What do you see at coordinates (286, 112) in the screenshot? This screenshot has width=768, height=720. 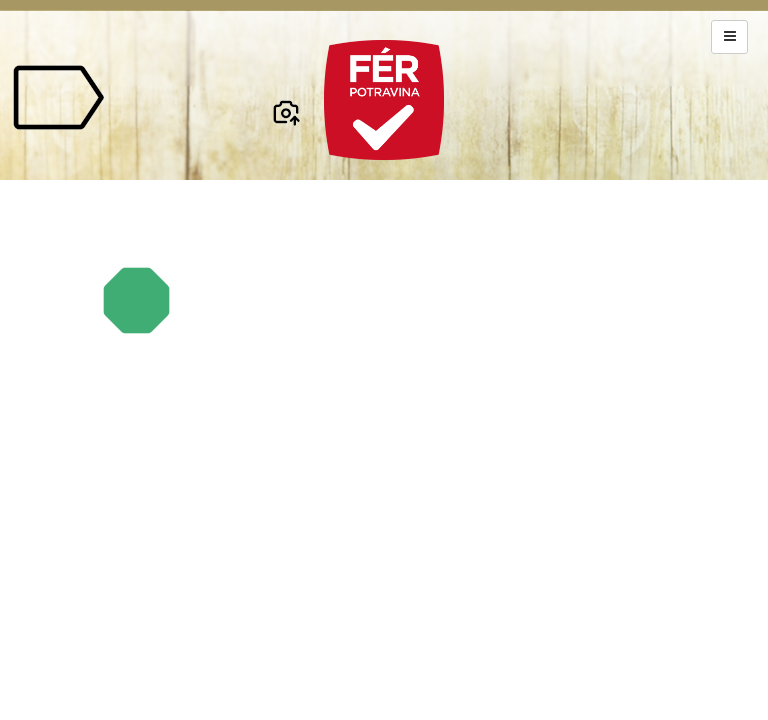 I see `upload a photo from your camera` at bounding box center [286, 112].